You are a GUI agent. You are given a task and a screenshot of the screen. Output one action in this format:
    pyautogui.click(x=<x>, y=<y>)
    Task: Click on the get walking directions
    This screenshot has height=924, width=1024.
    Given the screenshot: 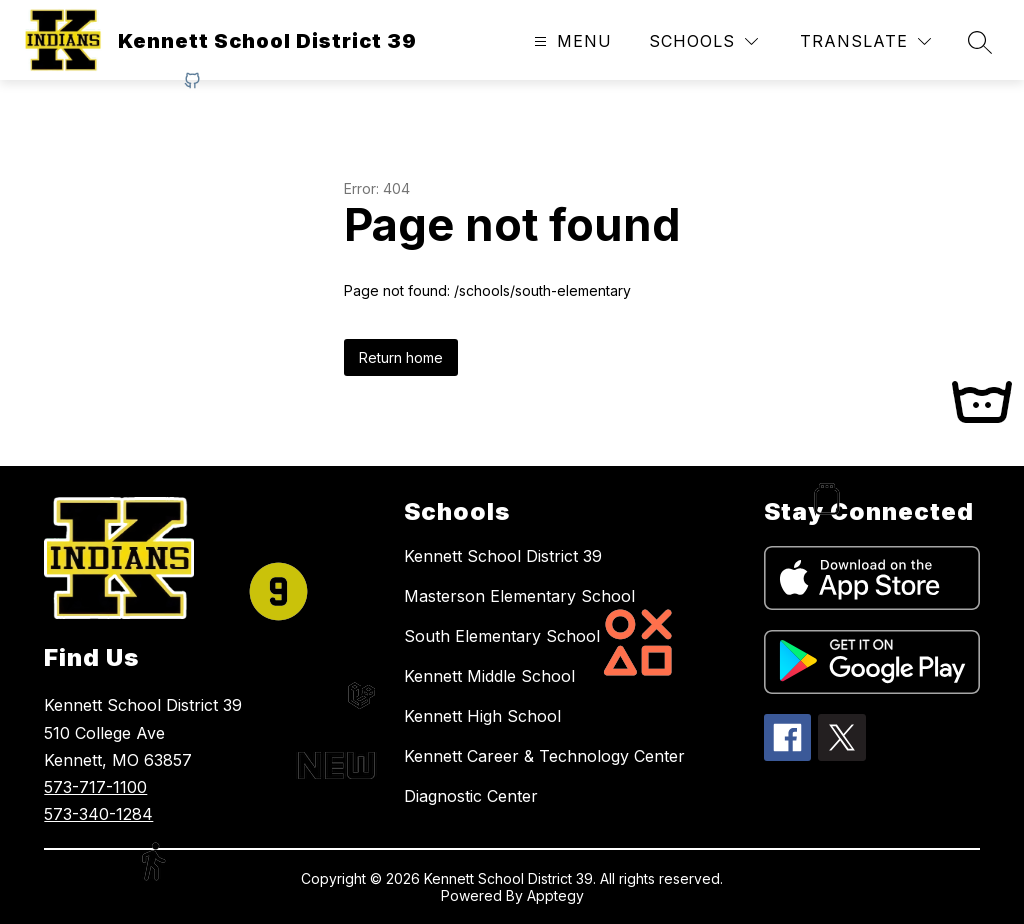 What is the action you would take?
    pyautogui.click(x=153, y=861)
    